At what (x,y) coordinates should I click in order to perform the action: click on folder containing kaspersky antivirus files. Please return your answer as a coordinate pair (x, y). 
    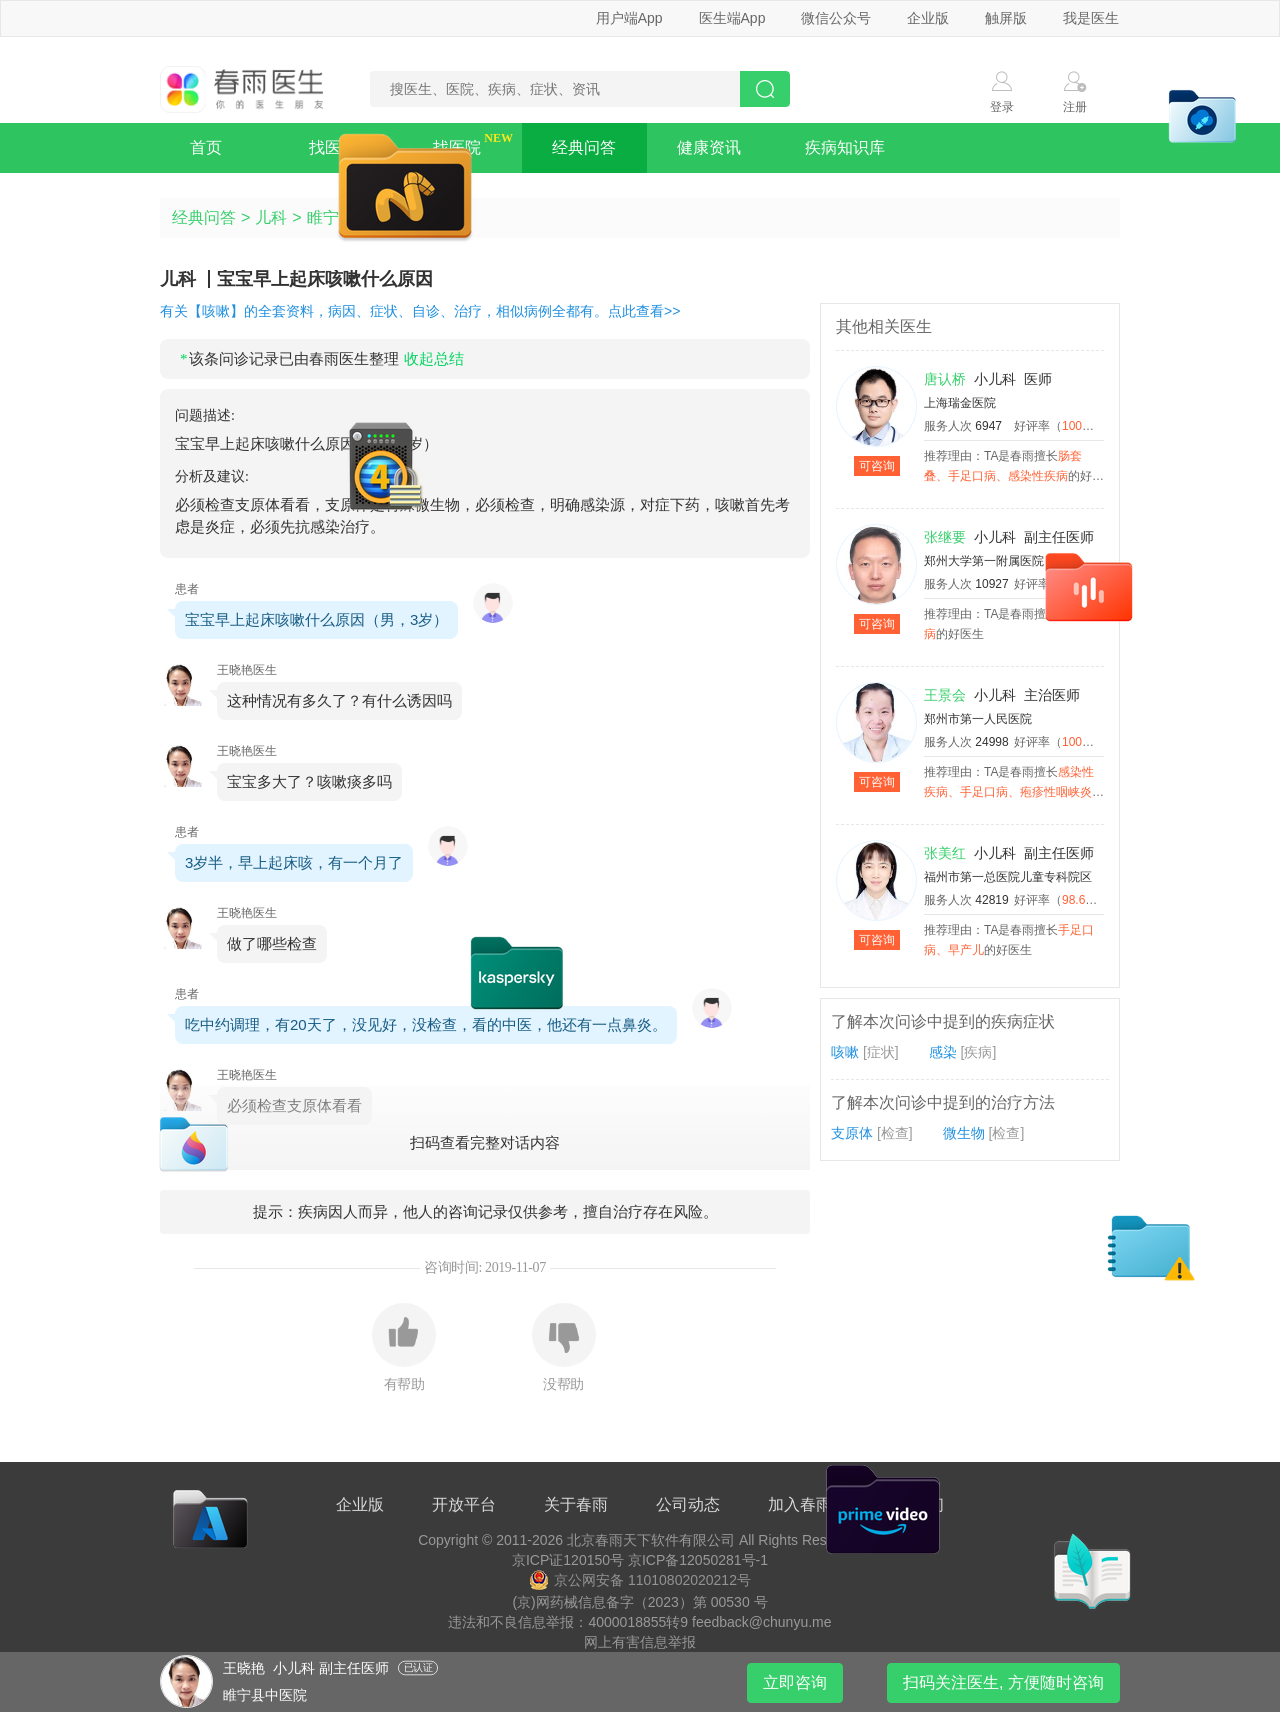
    Looking at the image, I should click on (516, 975).